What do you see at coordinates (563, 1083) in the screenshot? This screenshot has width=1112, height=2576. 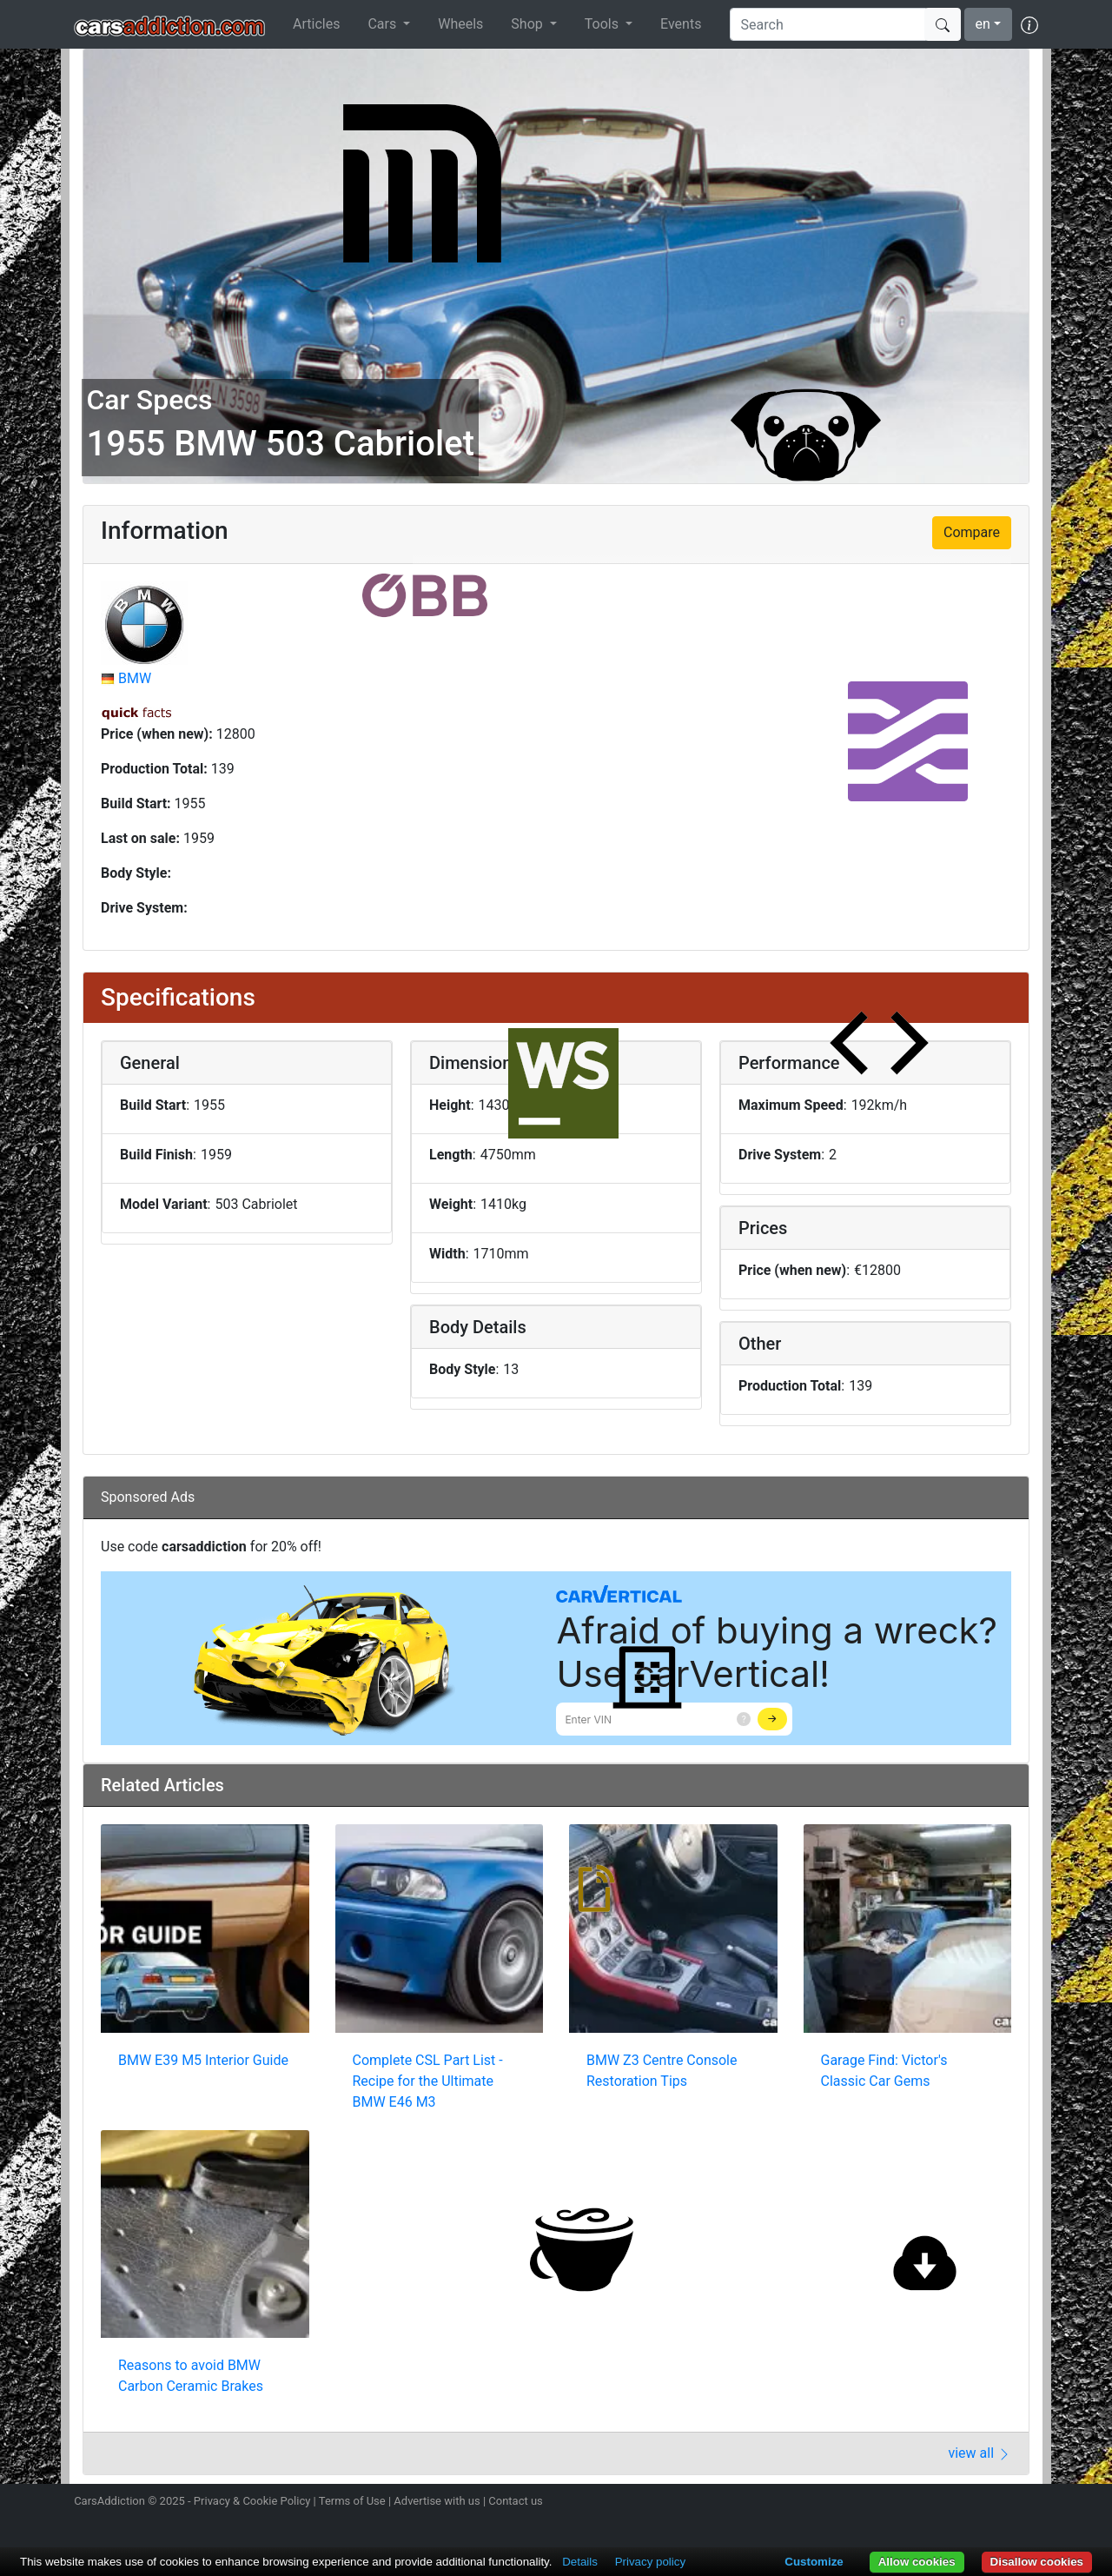 I see `open WebStorm IDE` at bounding box center [563, 1083].